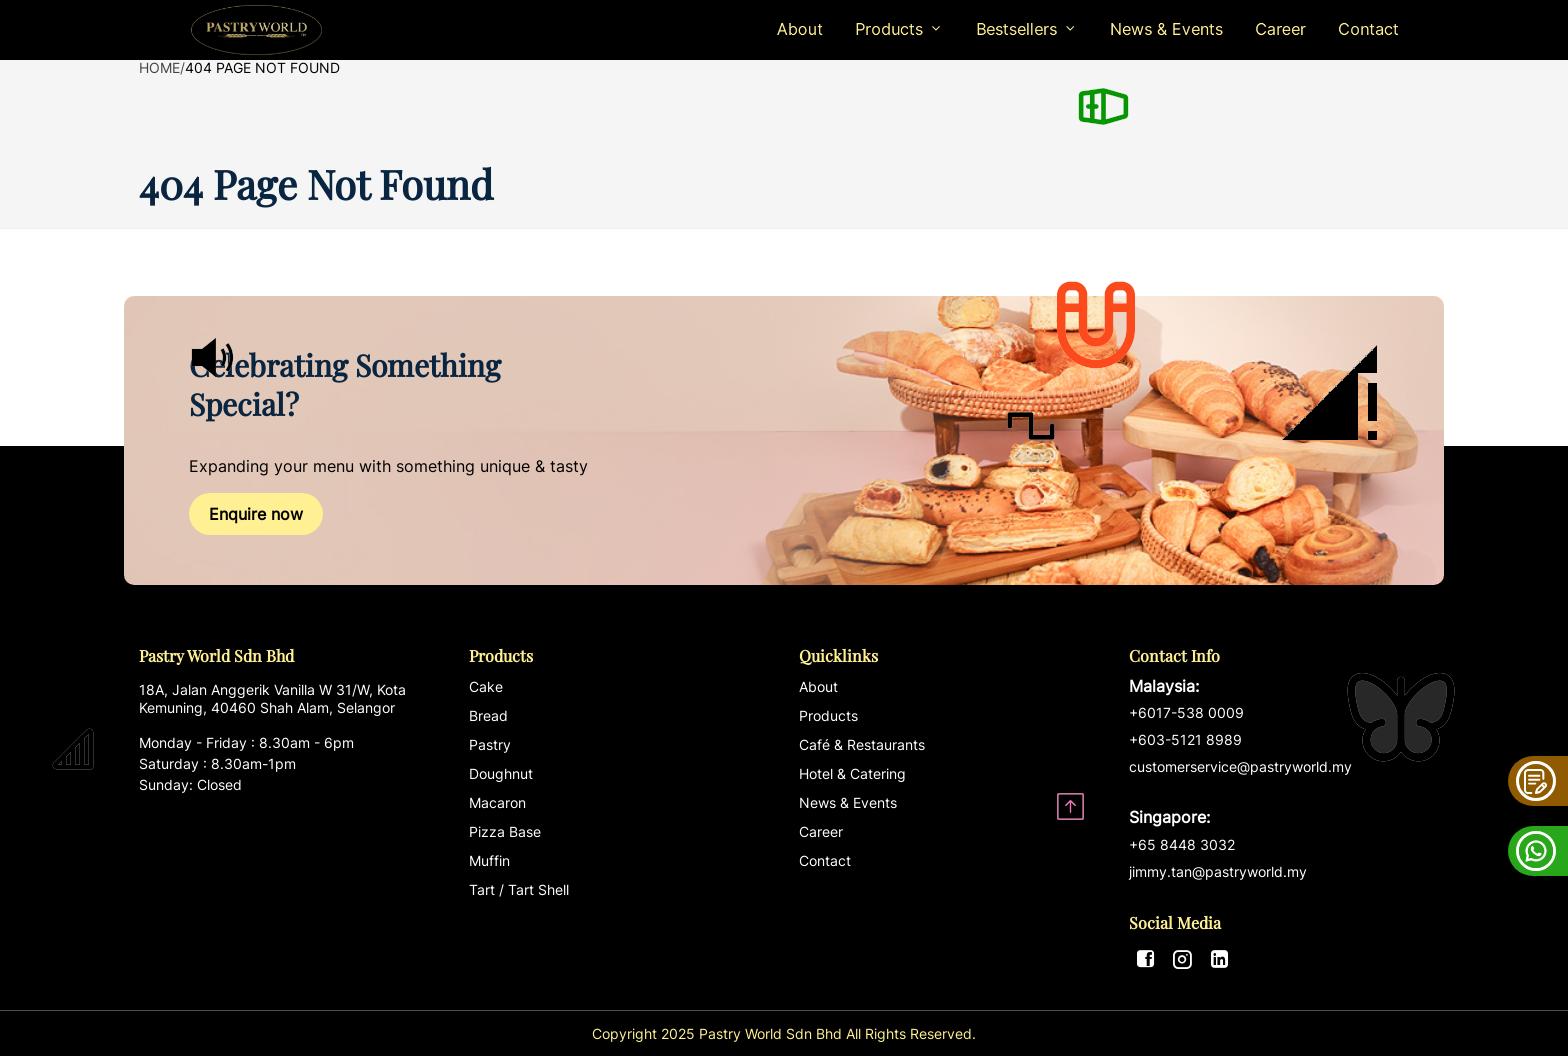  What do you see at coordinates (1401, 715) in the screenshot?
I see `indicates a transformation or metamorphosis feature` at bounding box center [1401, 715].